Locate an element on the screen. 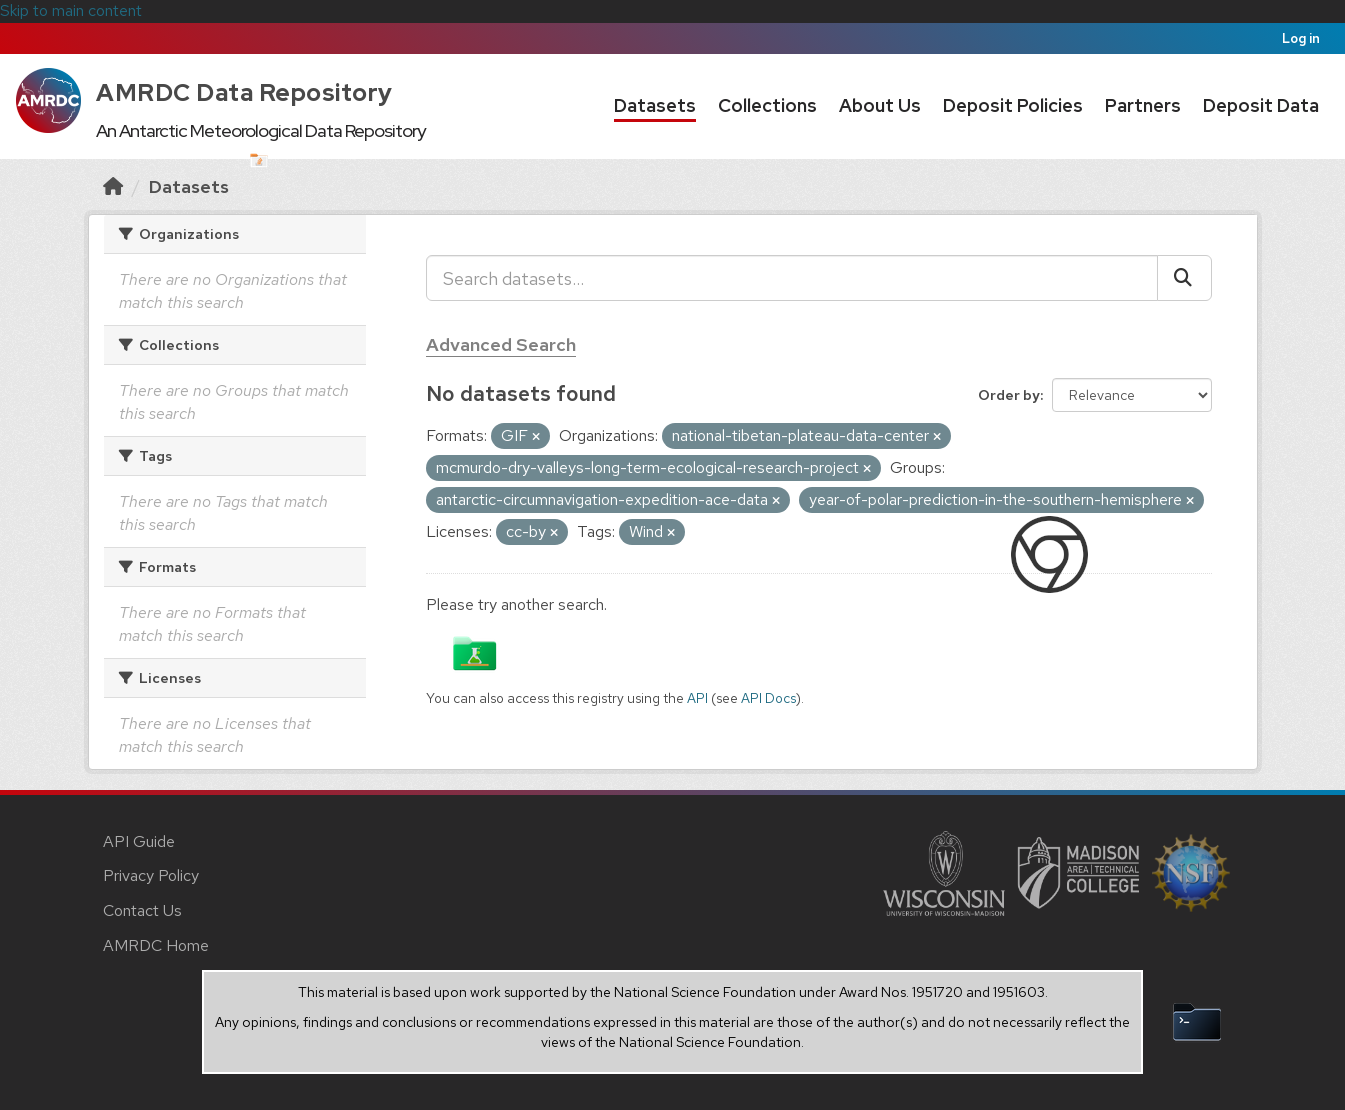 This screenshot has height=1110, width=1345. open folder containing stack overflow resources is located at coordinates (259, 161).